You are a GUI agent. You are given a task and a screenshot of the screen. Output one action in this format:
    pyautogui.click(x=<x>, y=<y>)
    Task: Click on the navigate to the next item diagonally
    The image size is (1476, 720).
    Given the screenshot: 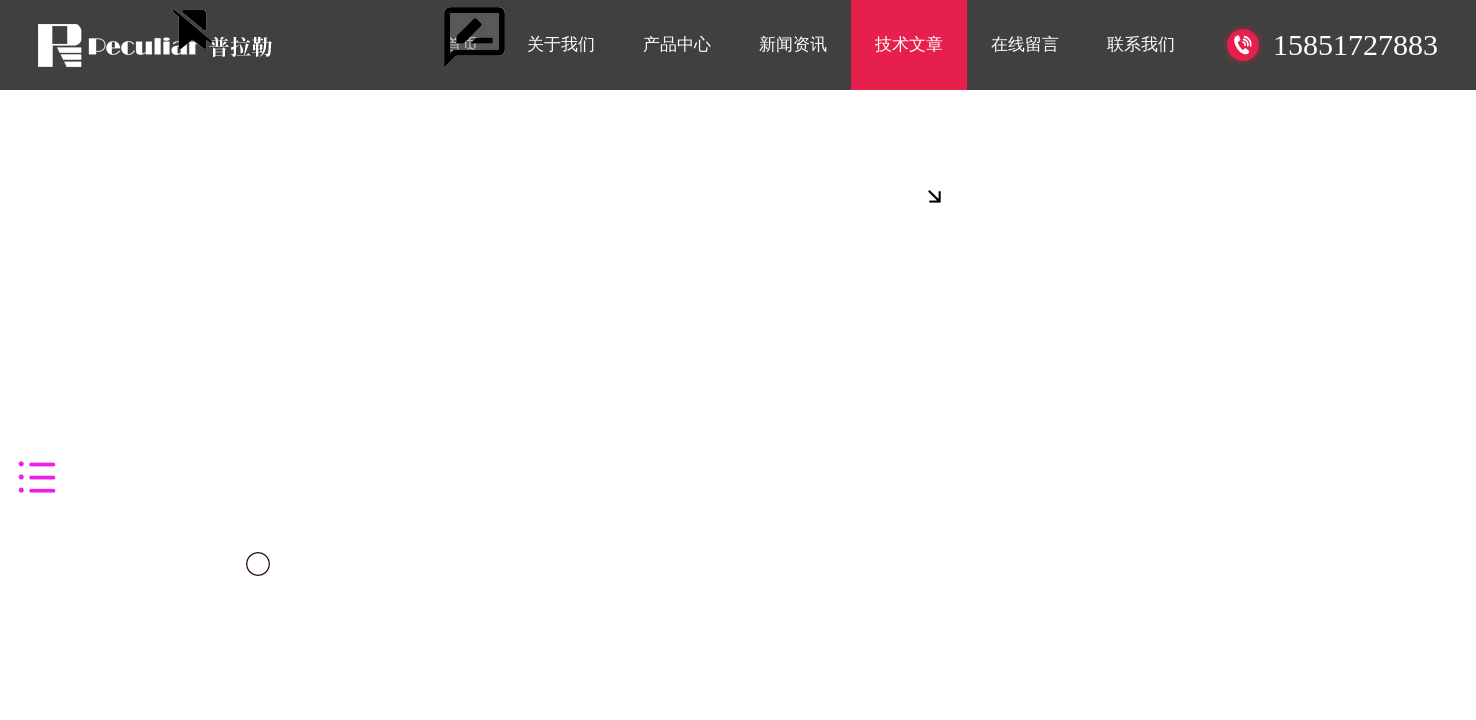 What is the action you would take?
    pyautogui.click(x=934, y=196)
    